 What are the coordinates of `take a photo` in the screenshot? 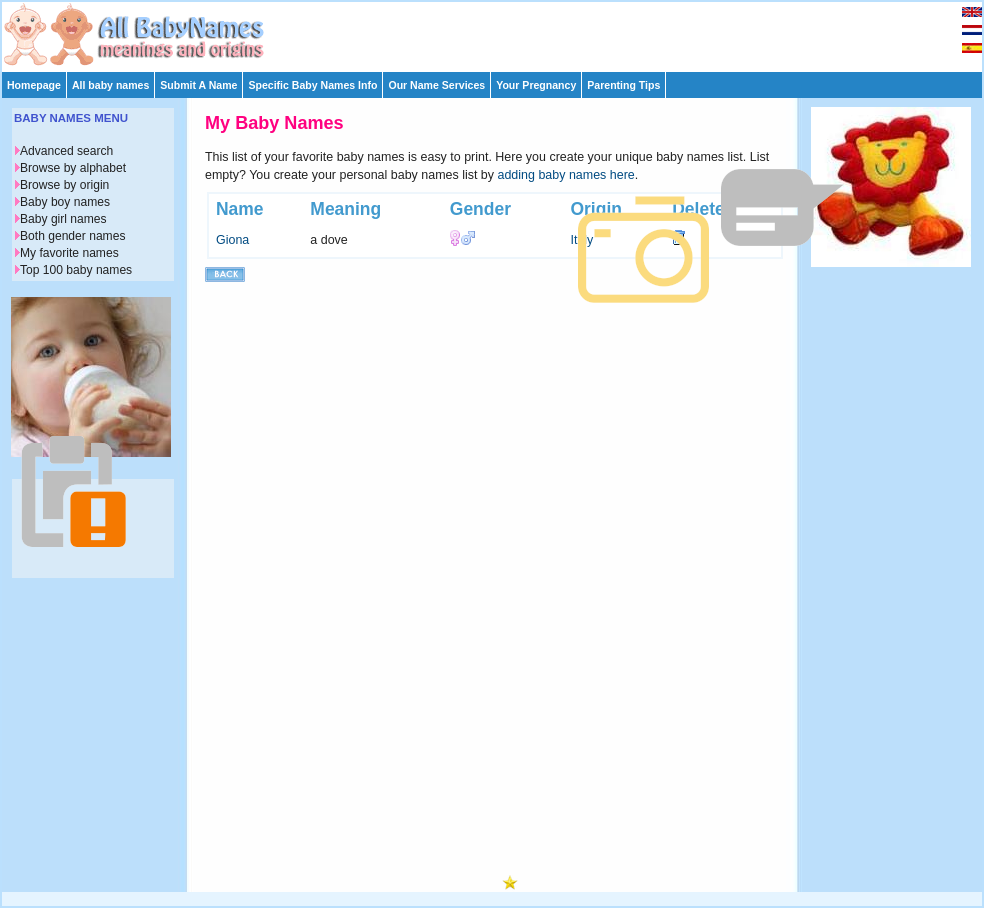 It's located at (643, 245).